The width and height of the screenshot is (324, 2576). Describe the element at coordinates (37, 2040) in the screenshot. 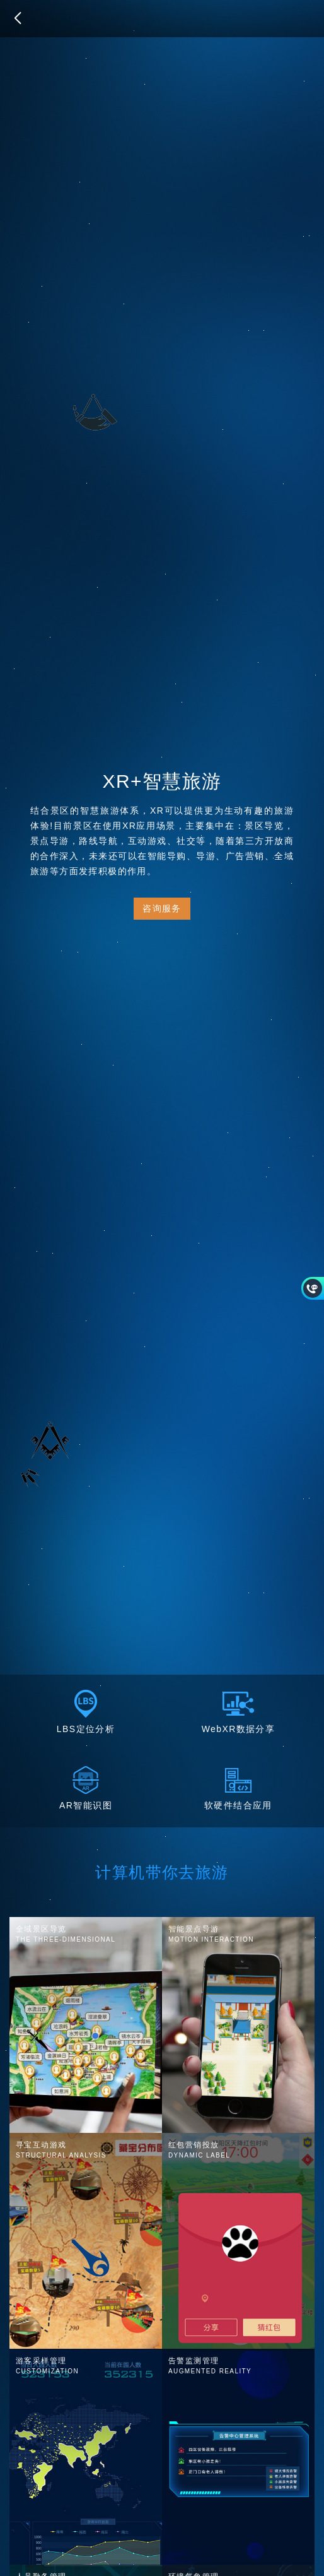

I see `select a ritual or sacrifice action in a game` at that location.